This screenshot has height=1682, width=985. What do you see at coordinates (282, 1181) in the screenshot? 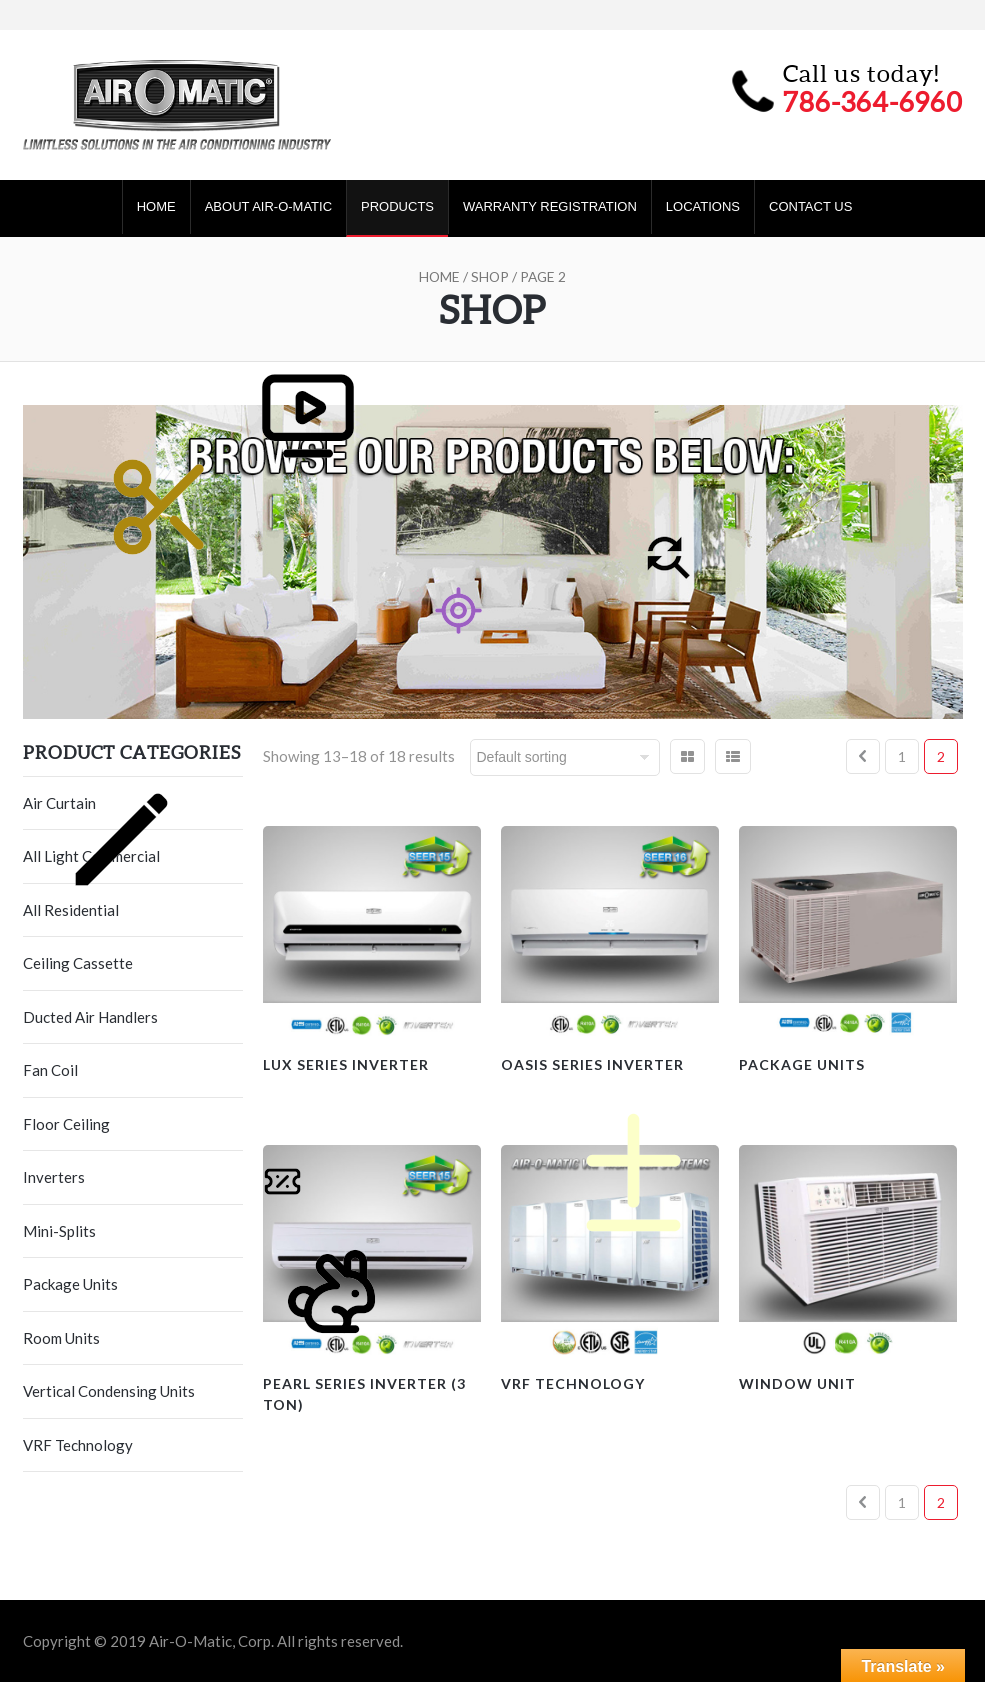
I see `apply a discount or promo code` at bounding box center [282, 1181].